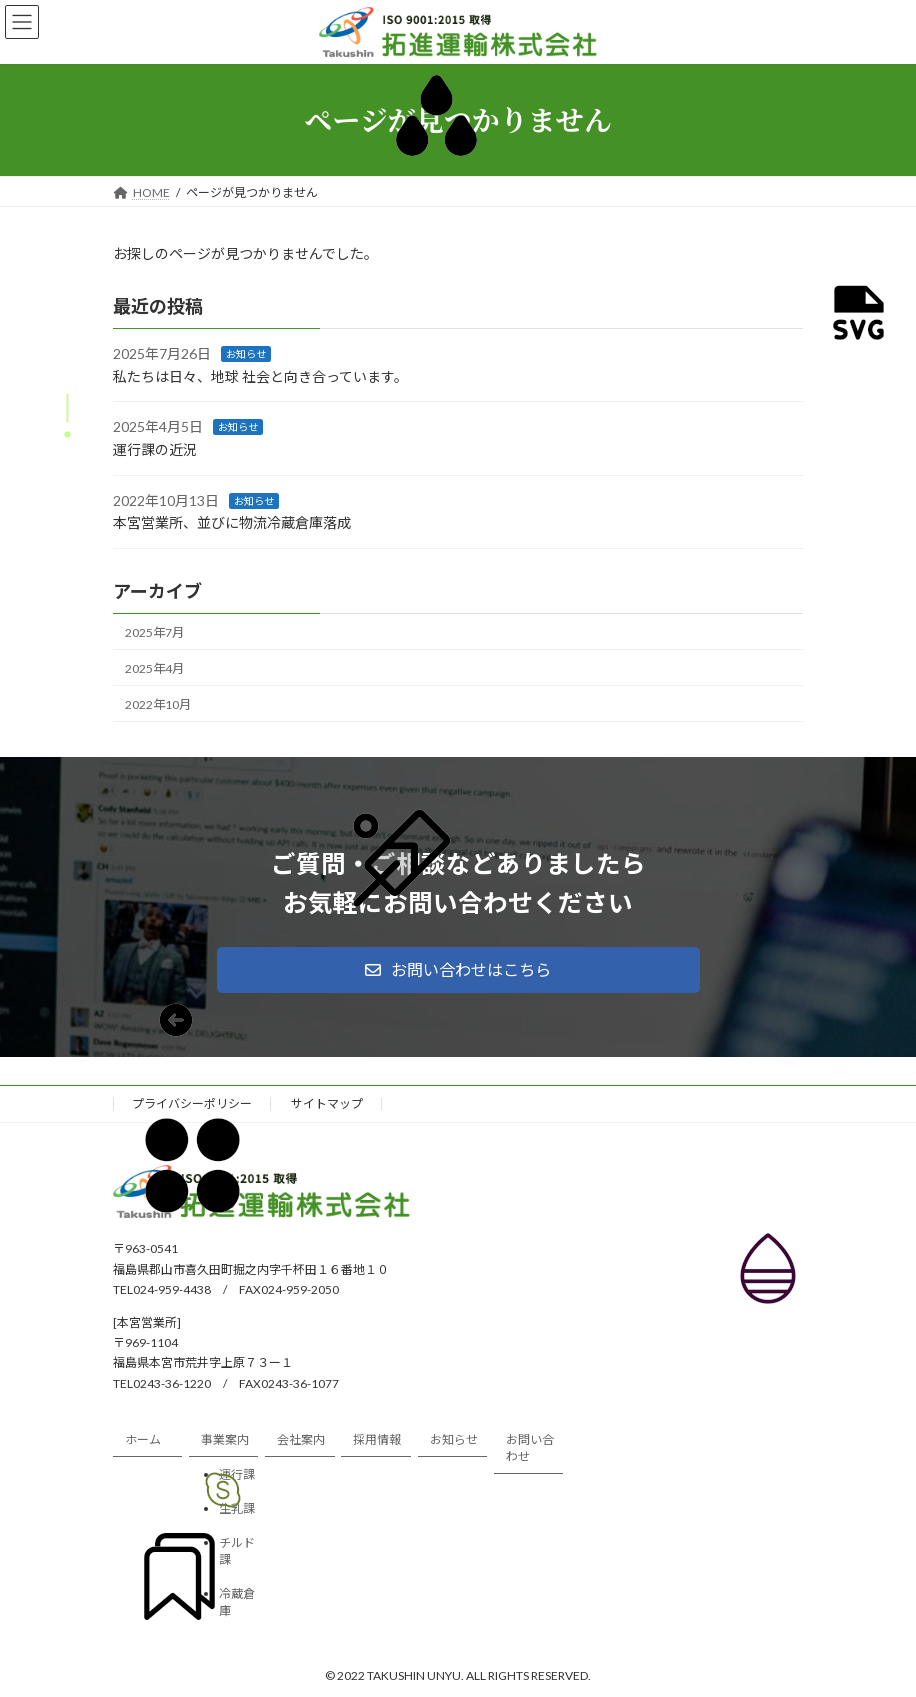  Describe the element at coordinates (396, 856) in the screenshot. I see `access cricket sports content or scores` at that location.